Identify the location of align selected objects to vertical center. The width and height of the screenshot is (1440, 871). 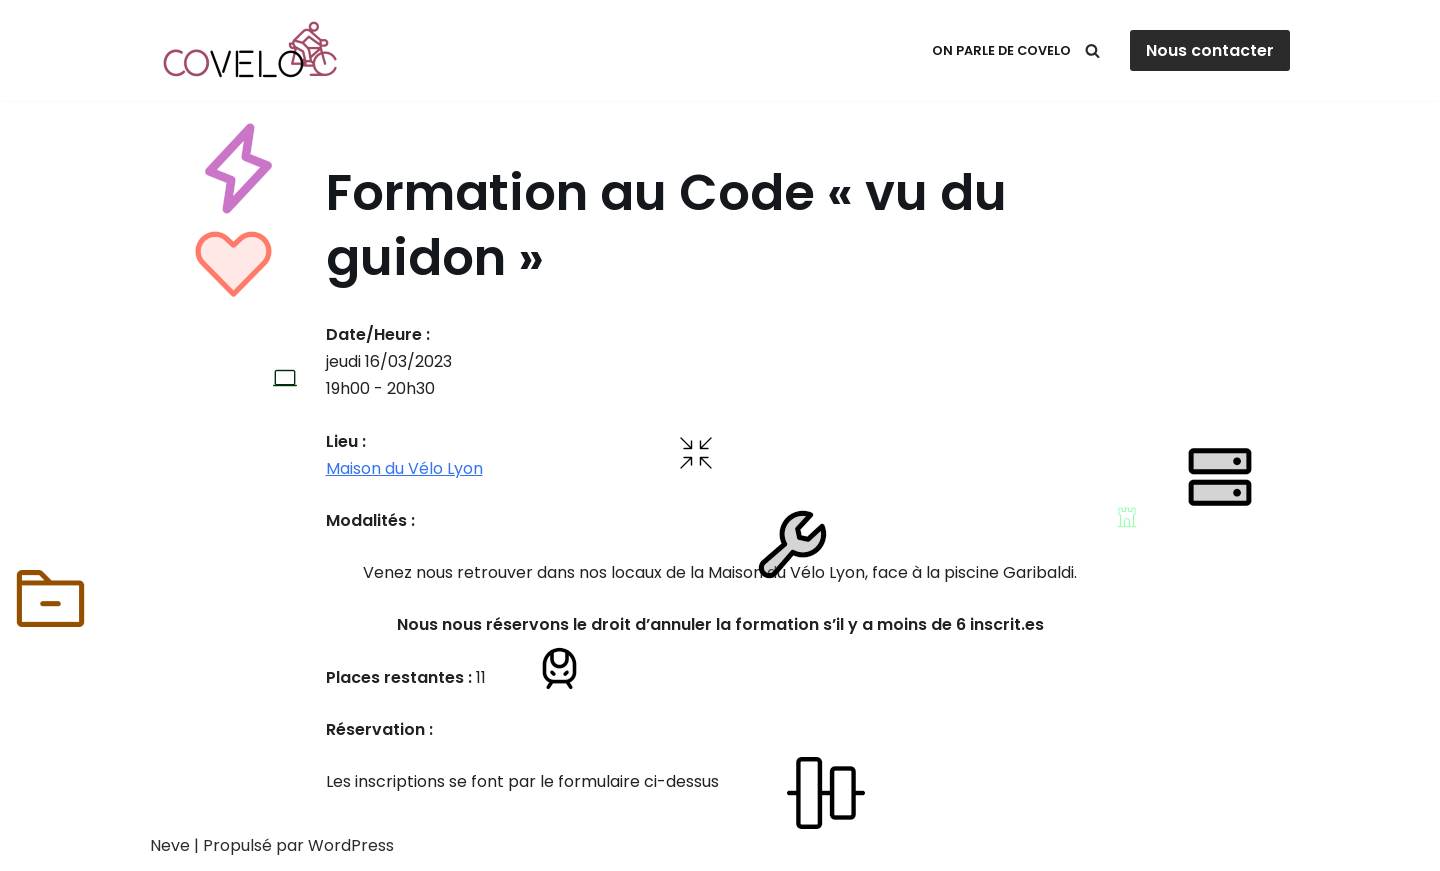
(826, 793).